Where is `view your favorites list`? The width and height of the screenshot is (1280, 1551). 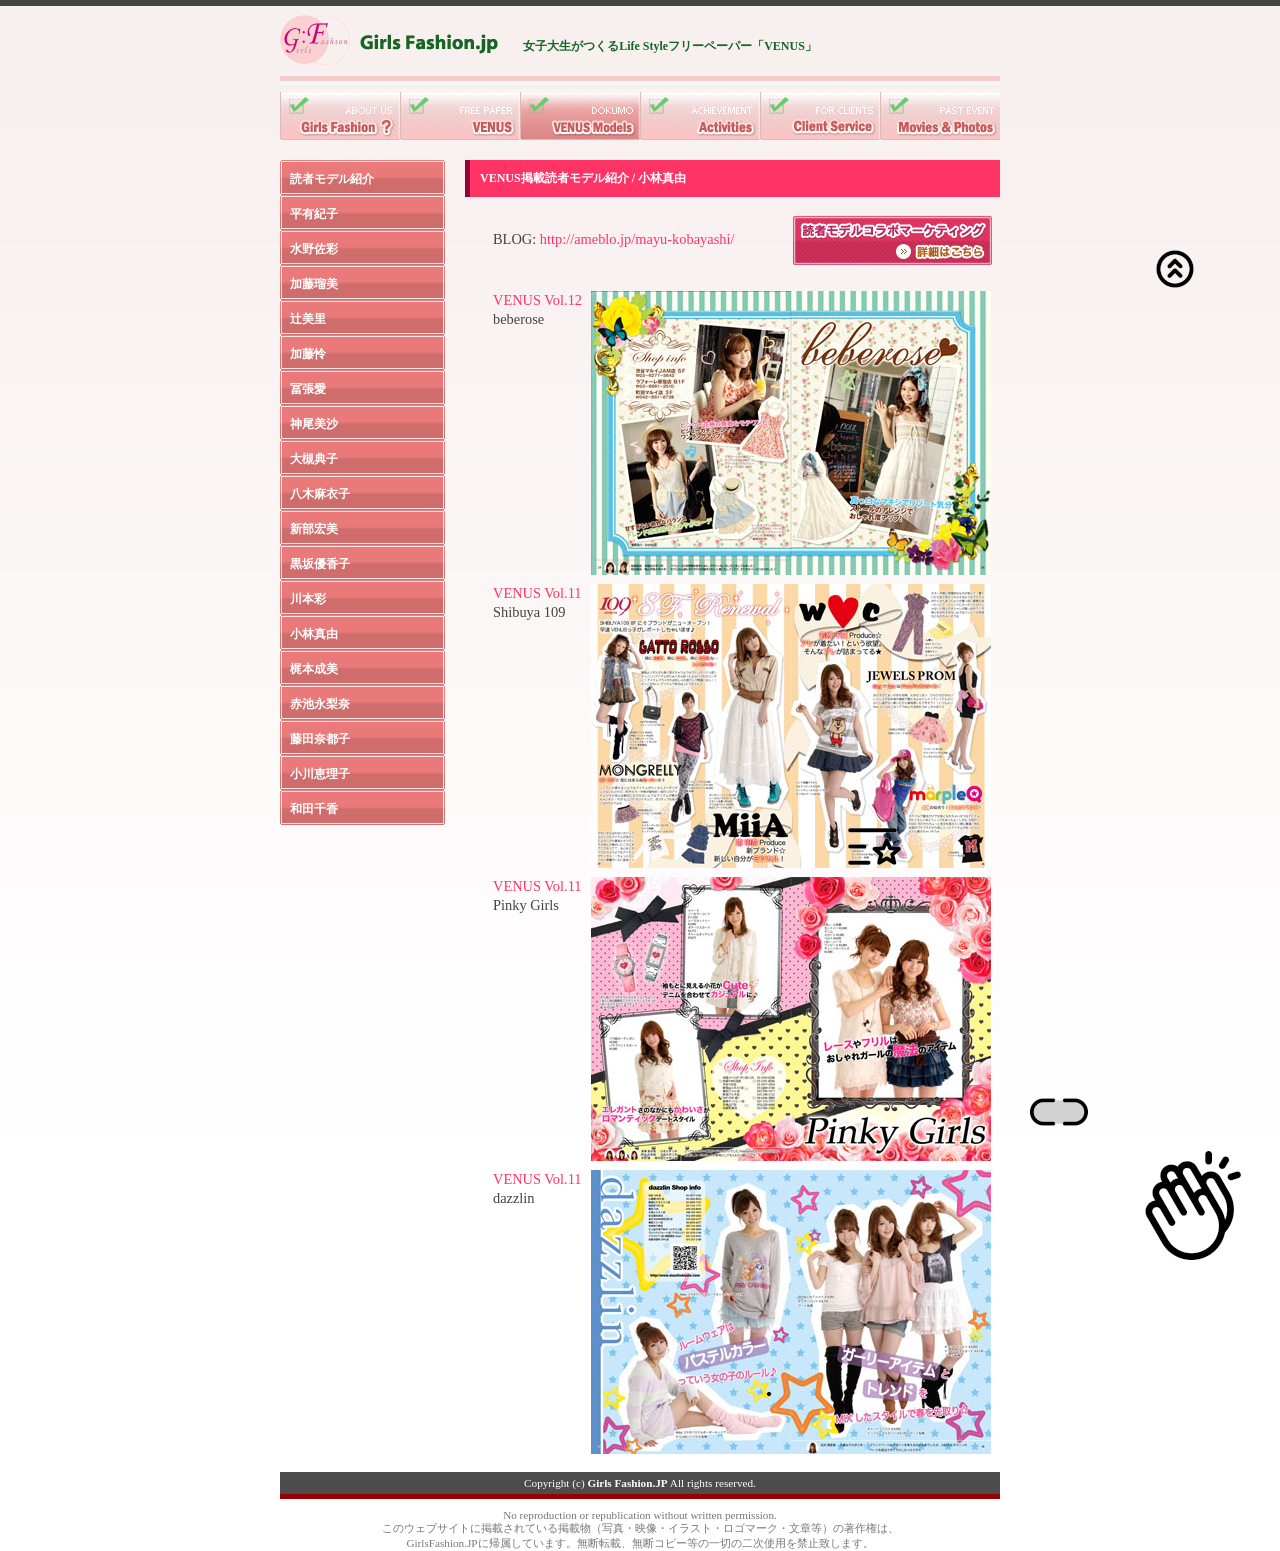 view your favorites list is located at coordinates (872, 846).